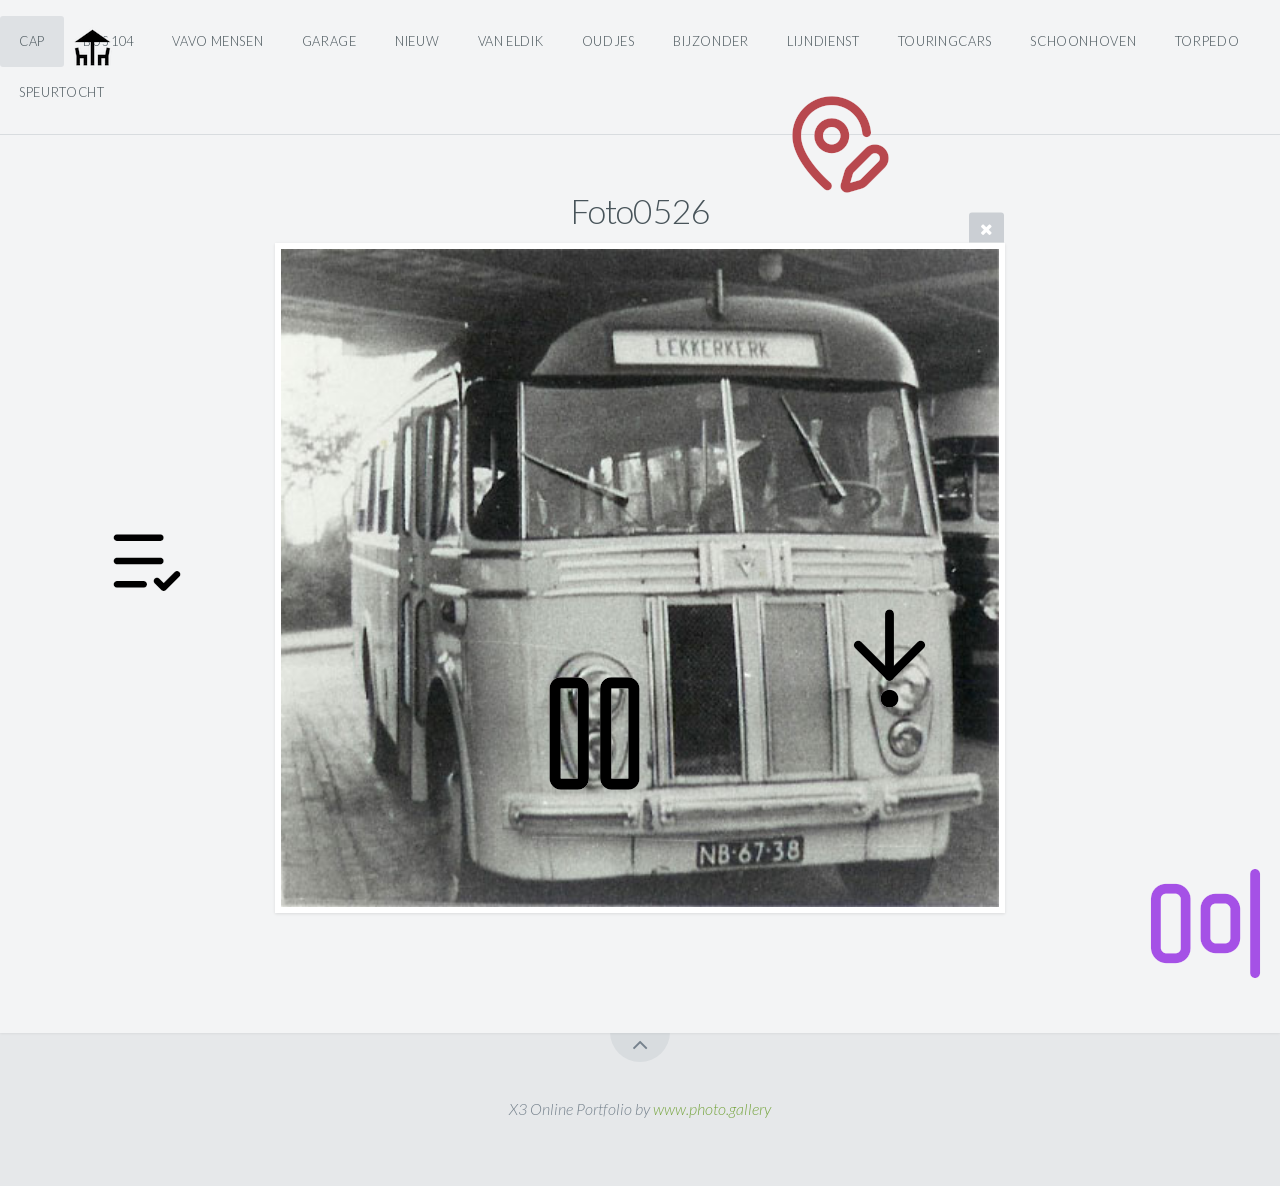 The height and width of the screenshot is (1186, 1280). What do you see at coordinates (840, 144) in the screenshot?
I see `edit a saved location` at bounding box center [840, 144].